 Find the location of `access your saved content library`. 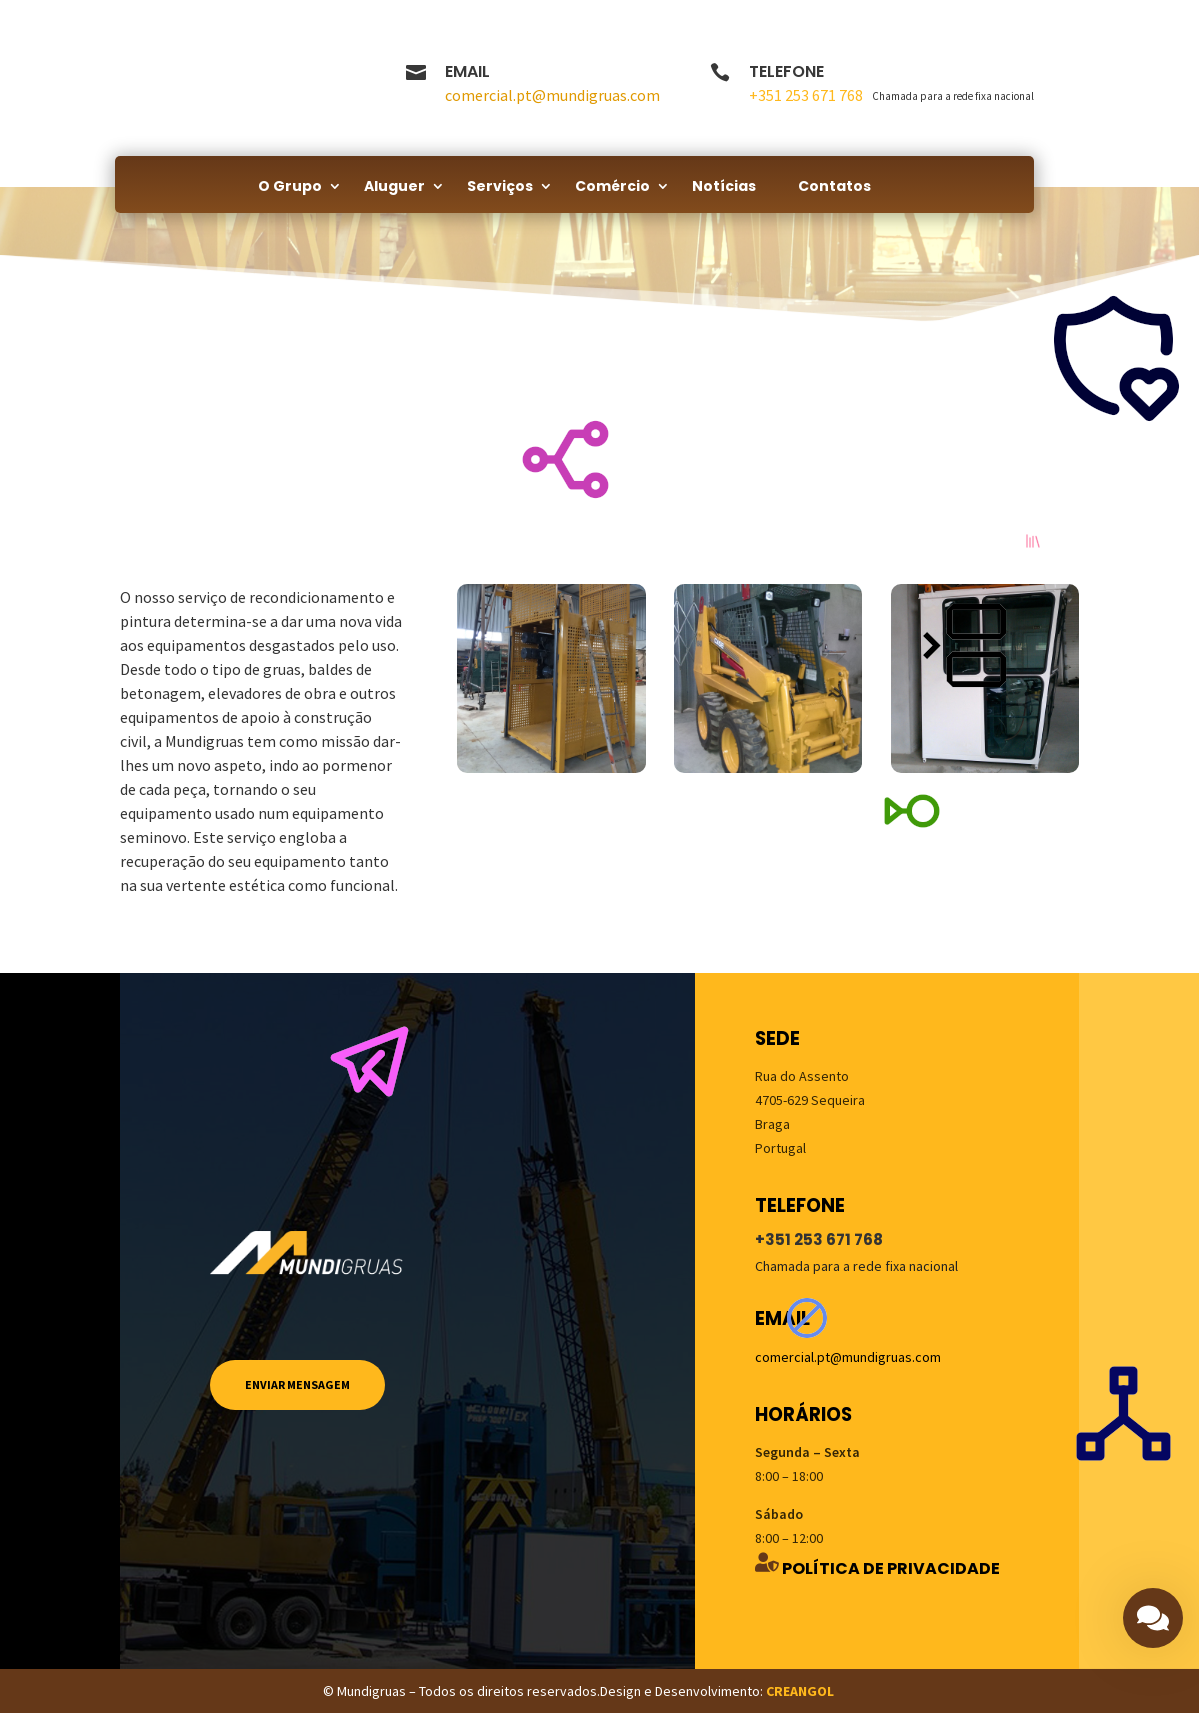

access your saved content library is located at coordinates (1033, 541).